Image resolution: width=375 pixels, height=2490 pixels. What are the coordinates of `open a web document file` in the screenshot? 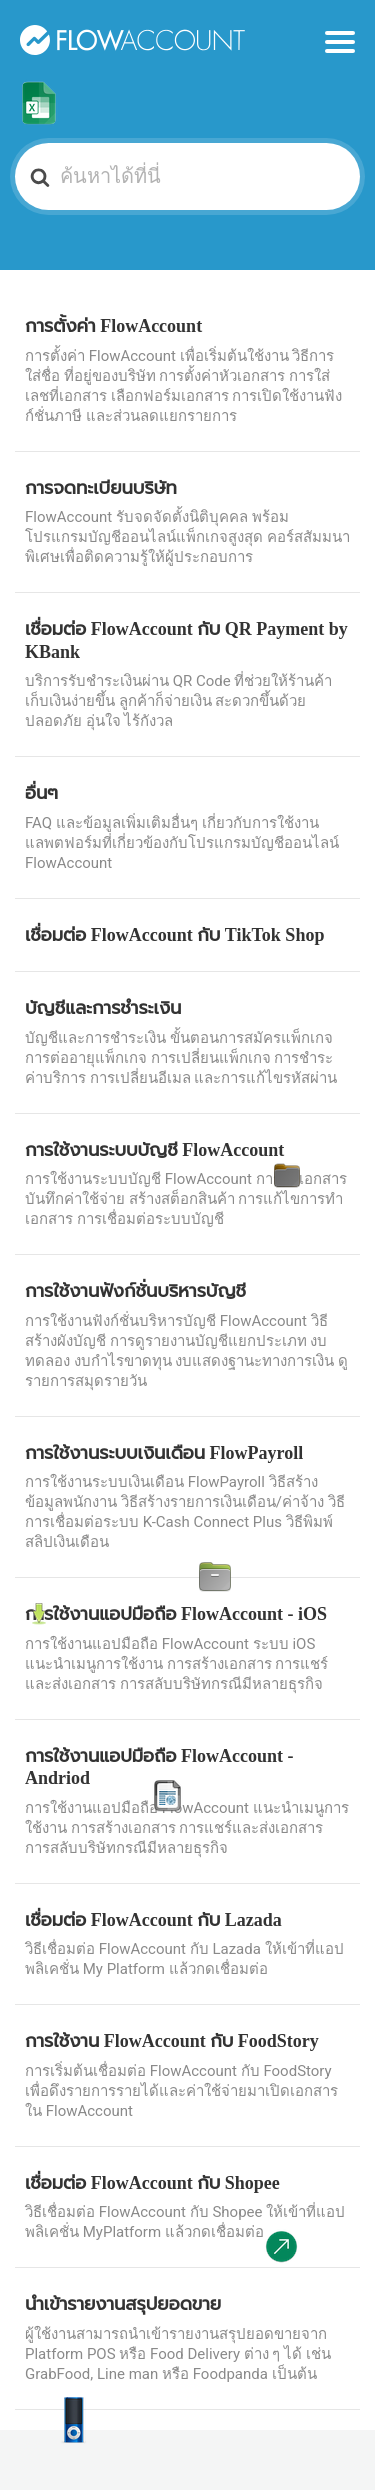 It's located at (167, 1795).